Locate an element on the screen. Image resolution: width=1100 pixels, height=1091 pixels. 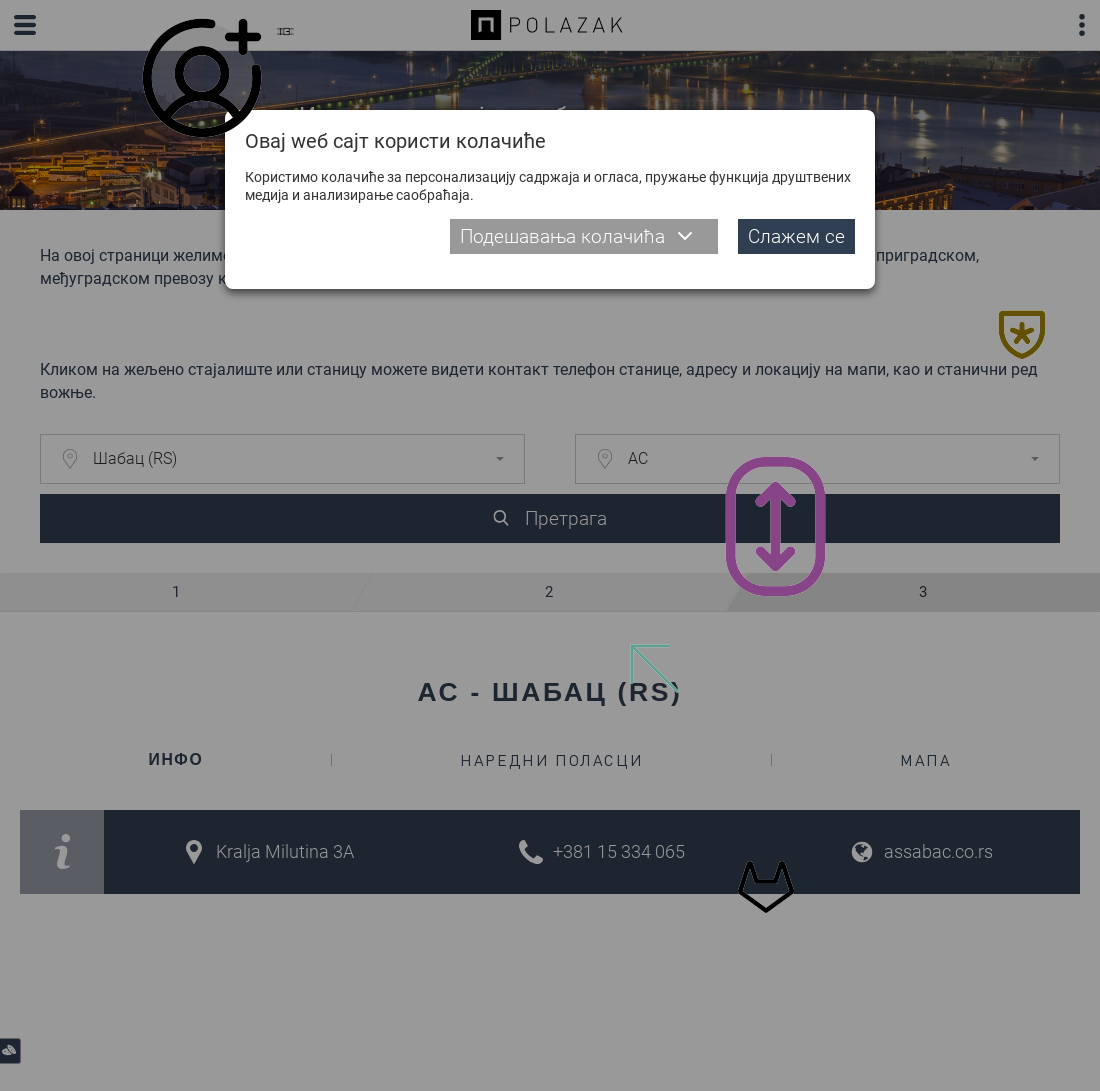
indicates premium or enhanced security status is located at coordinates (1022, 332).